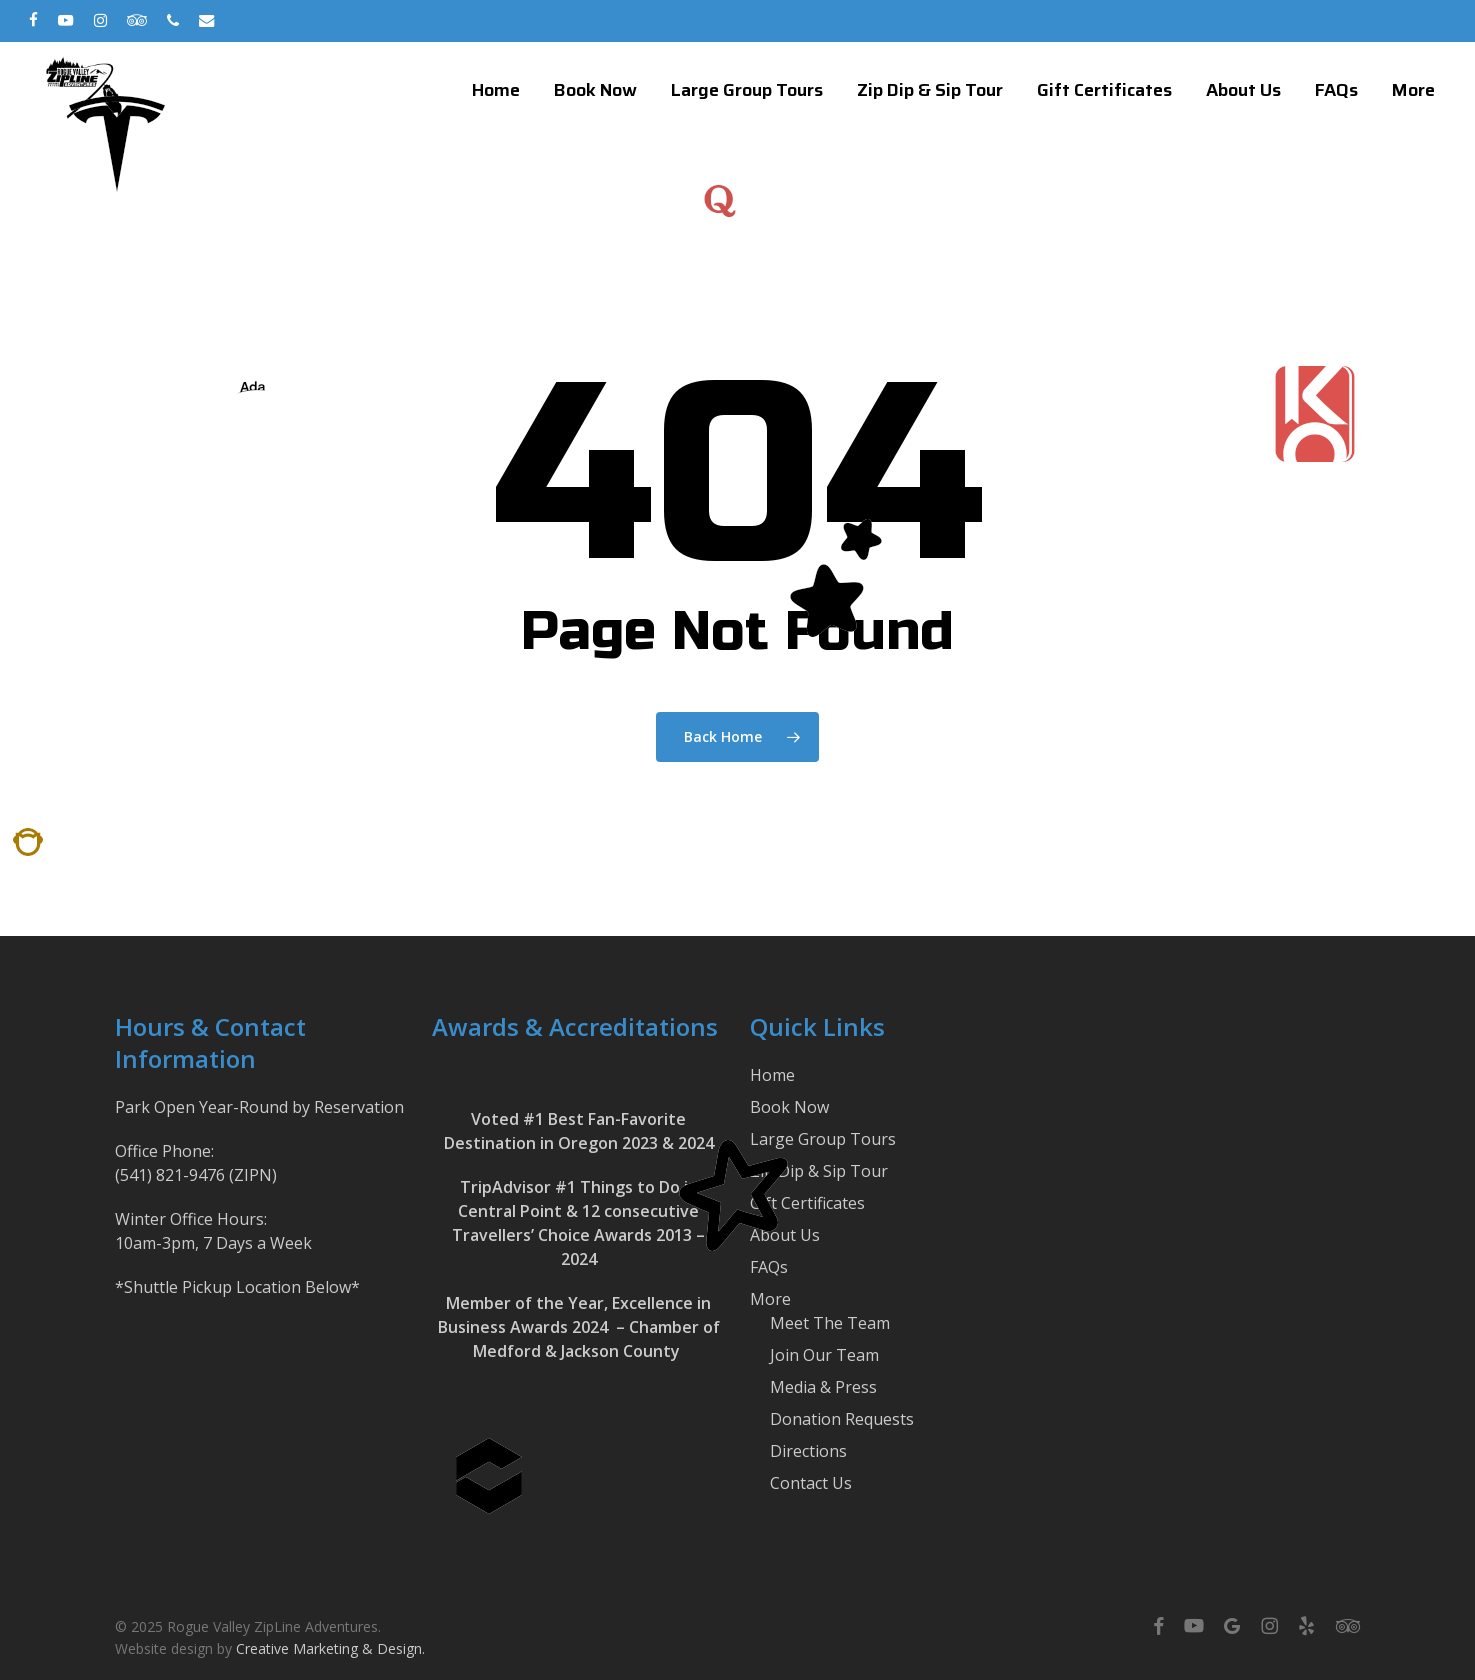  What do you see at coordinates (251, 387) in the screenshot?
I see `ada company logo` at bounding box center [251, 387].